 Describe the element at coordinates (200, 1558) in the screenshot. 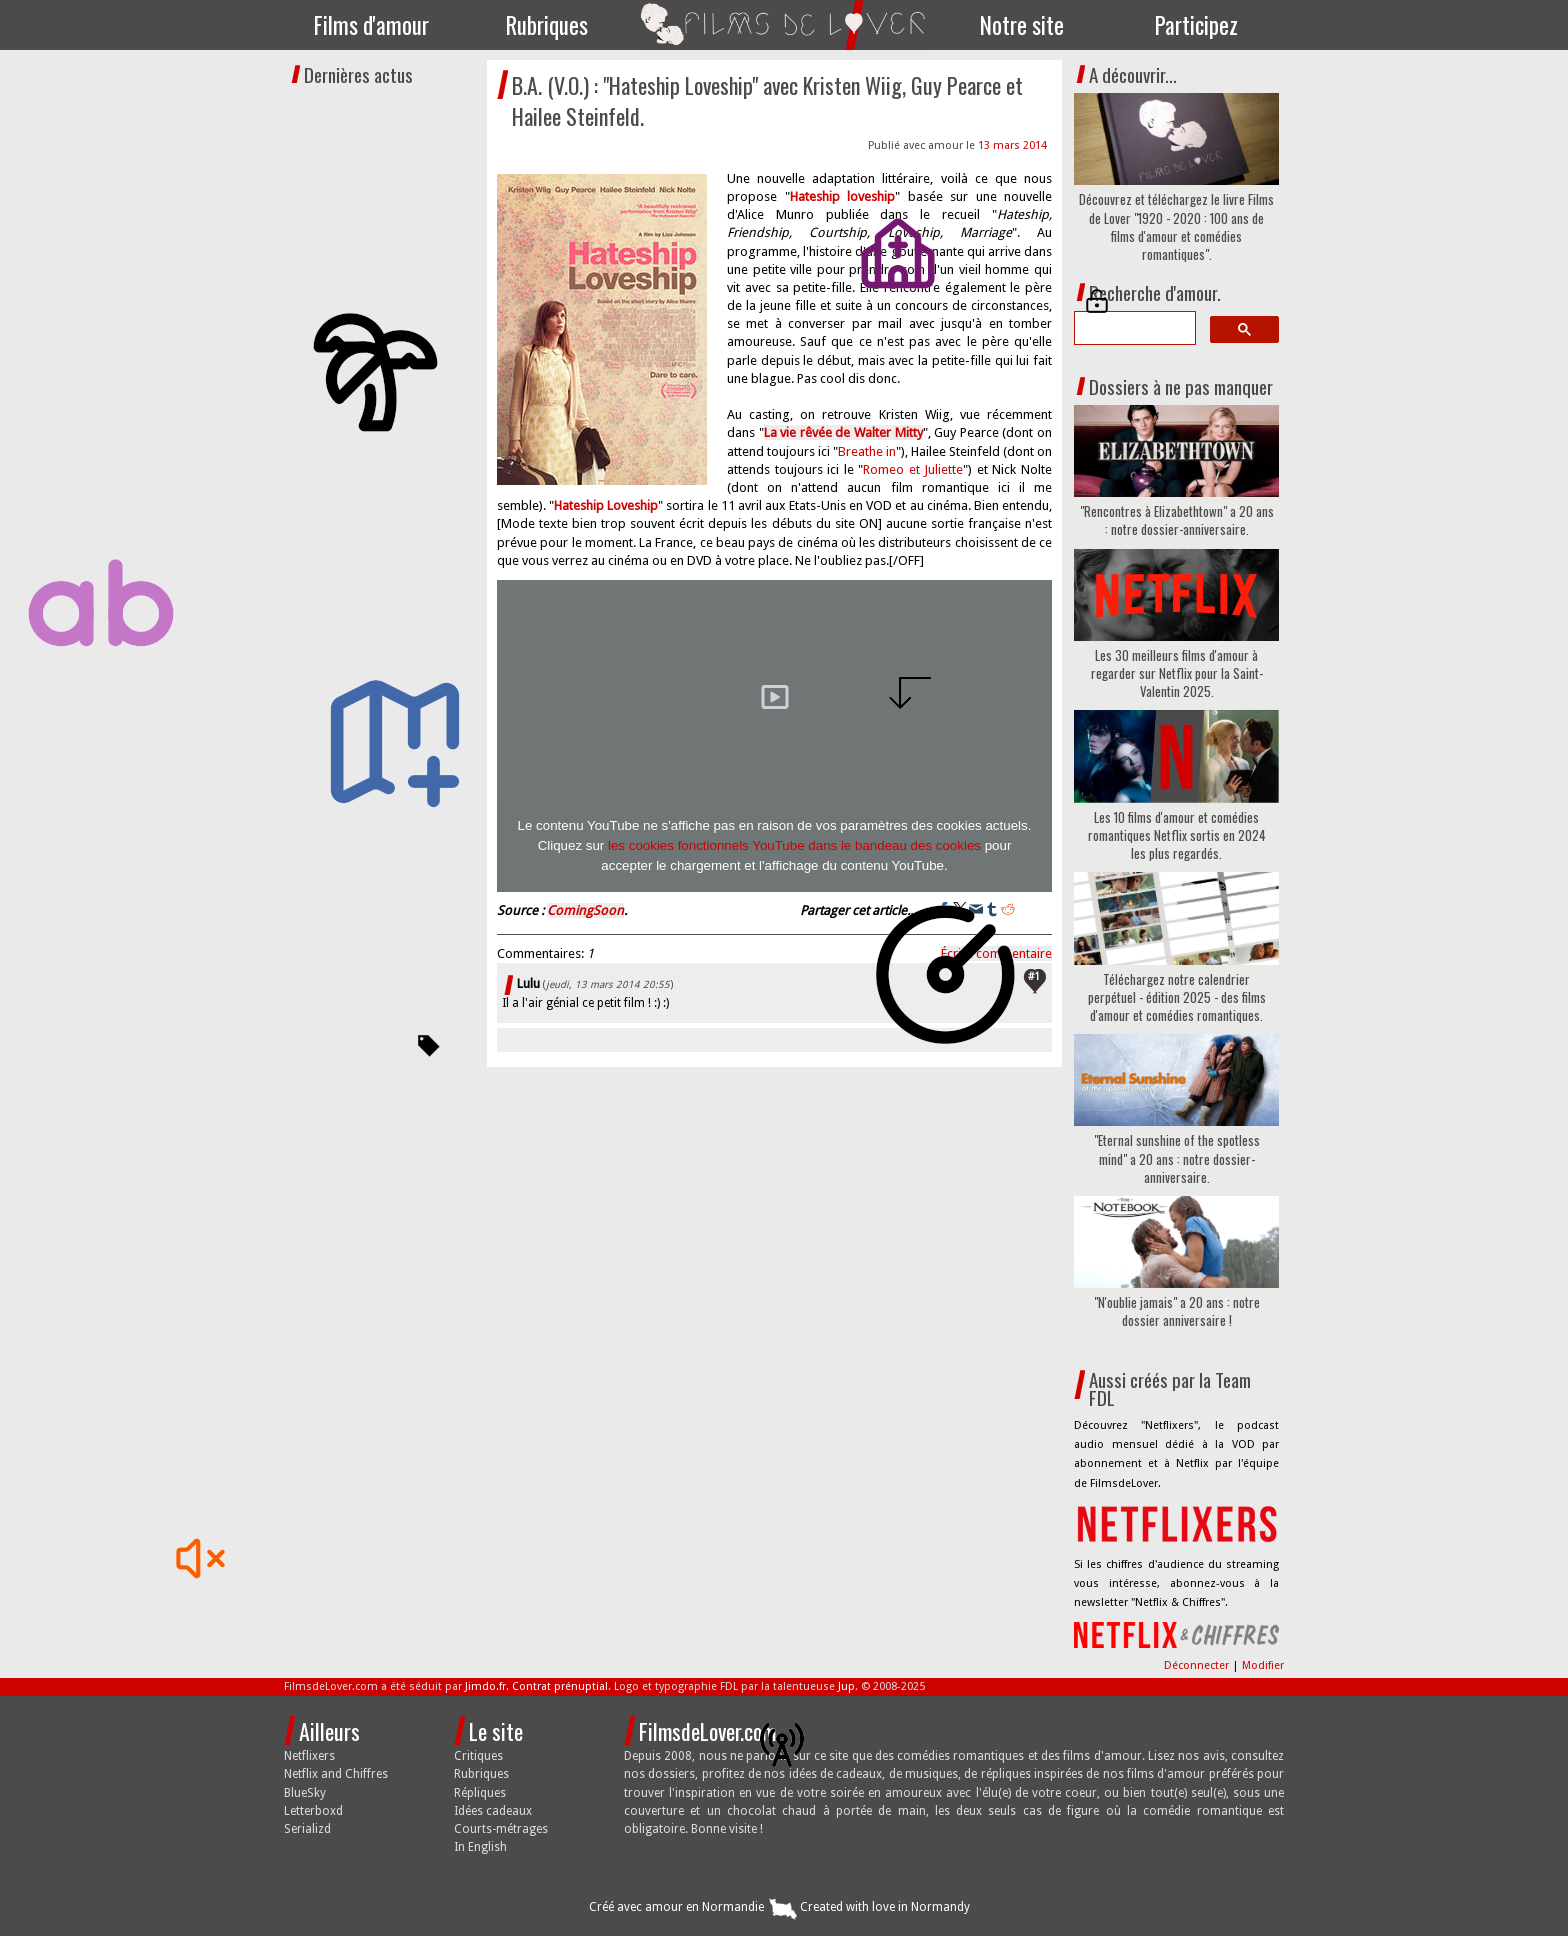

I see `mute audio` at that location.